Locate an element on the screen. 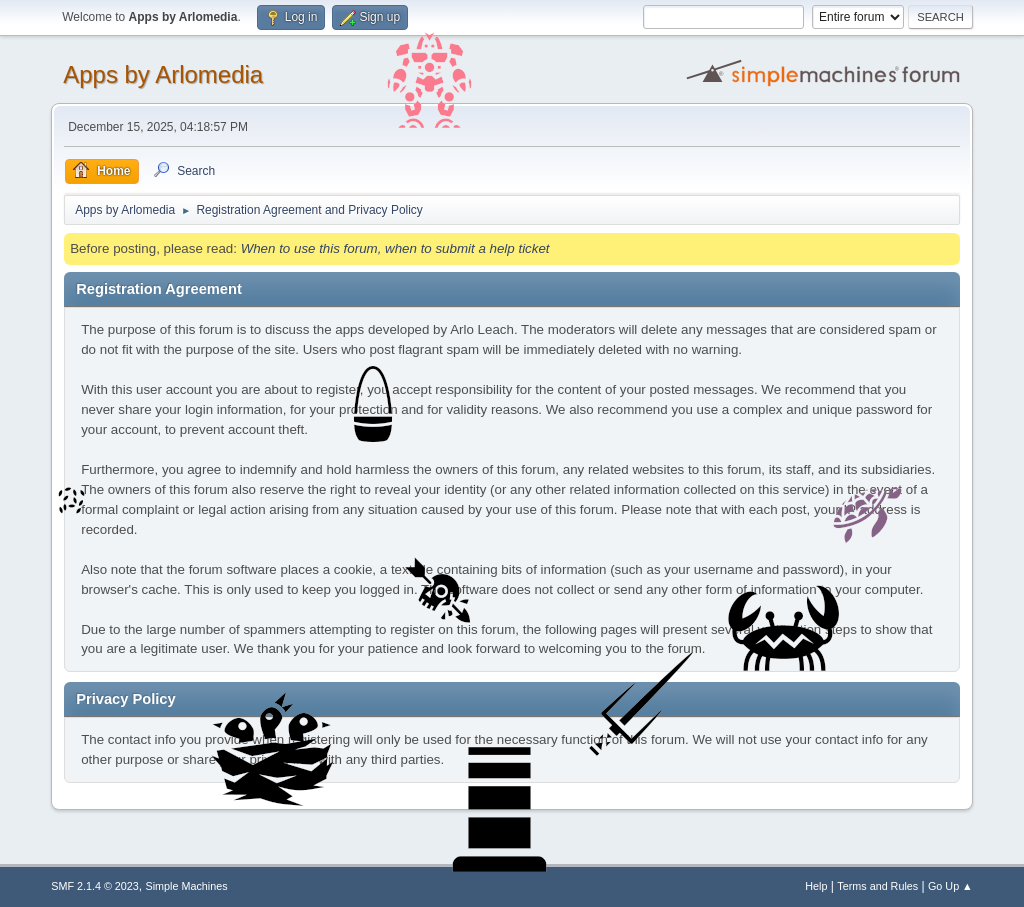  access your shopping bag or cart is located at coordinates (373, 404).